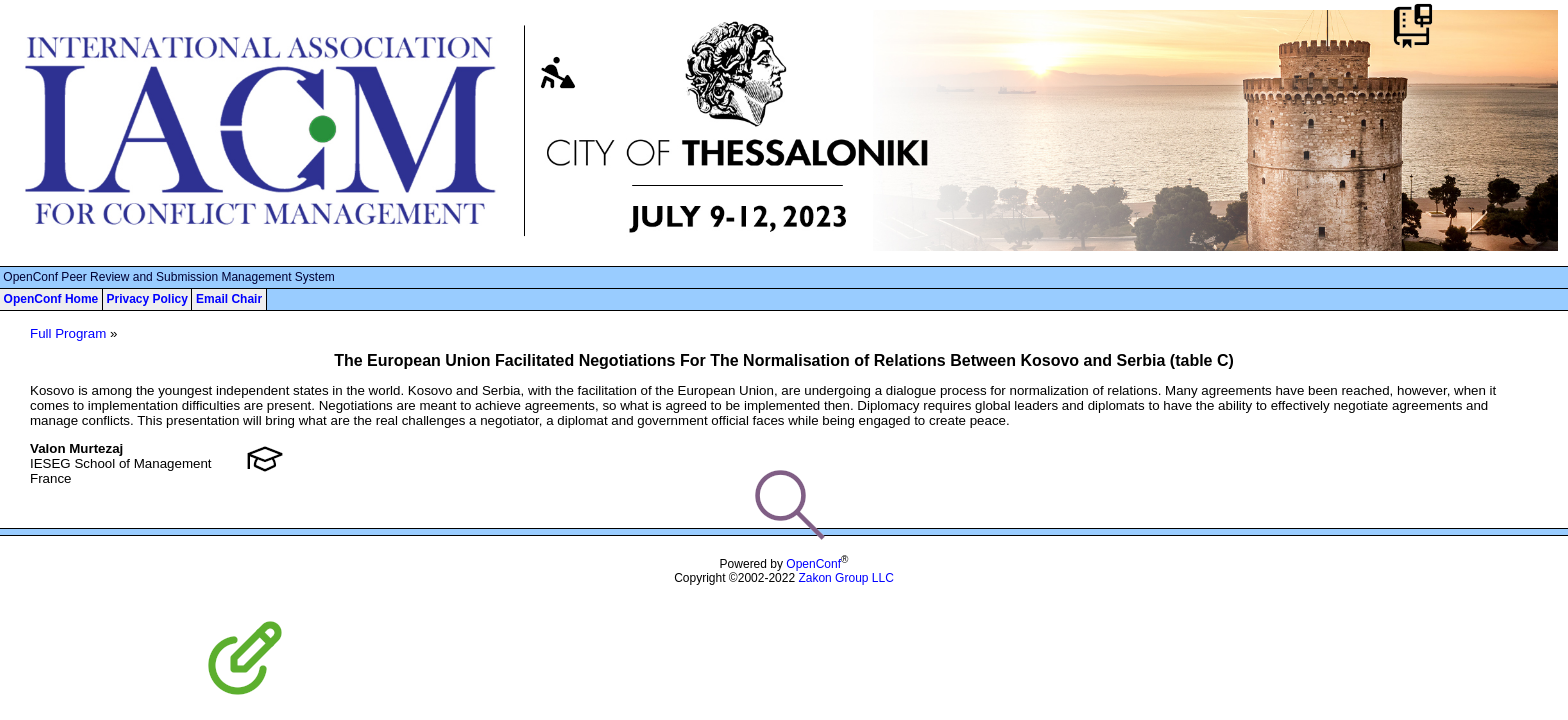  I want to click on indicates construction or work in progress, so click(558, 73).